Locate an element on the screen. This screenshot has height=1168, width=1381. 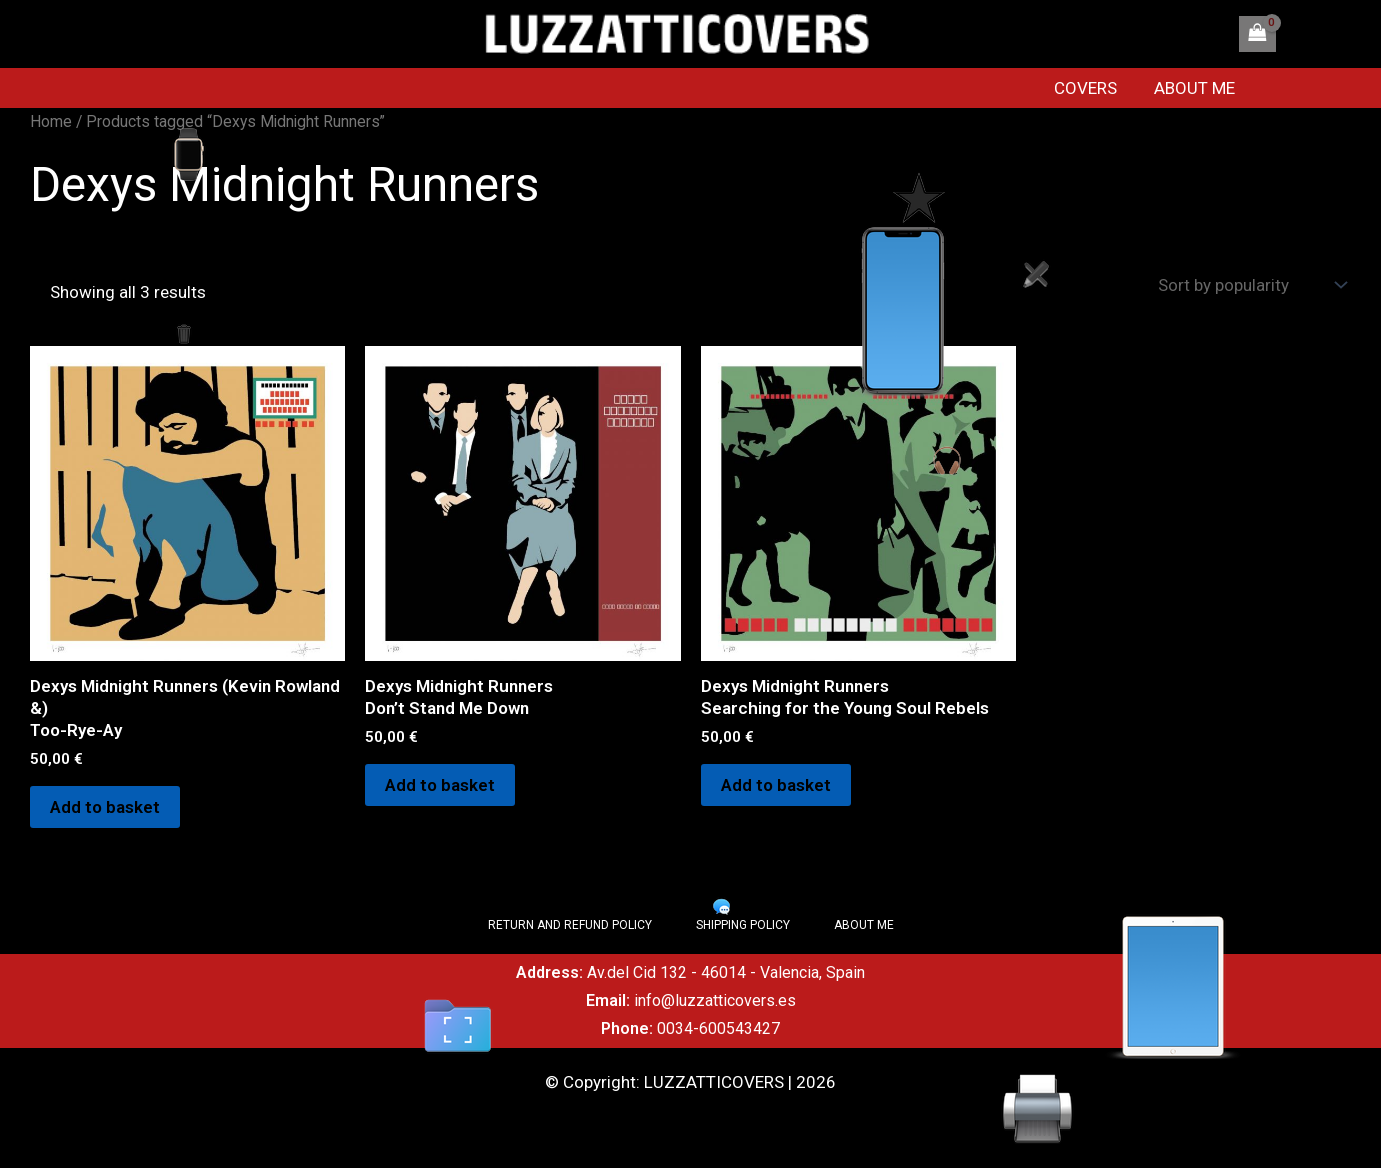
connect bluetooth headphones is located at coordinates (947, 461).